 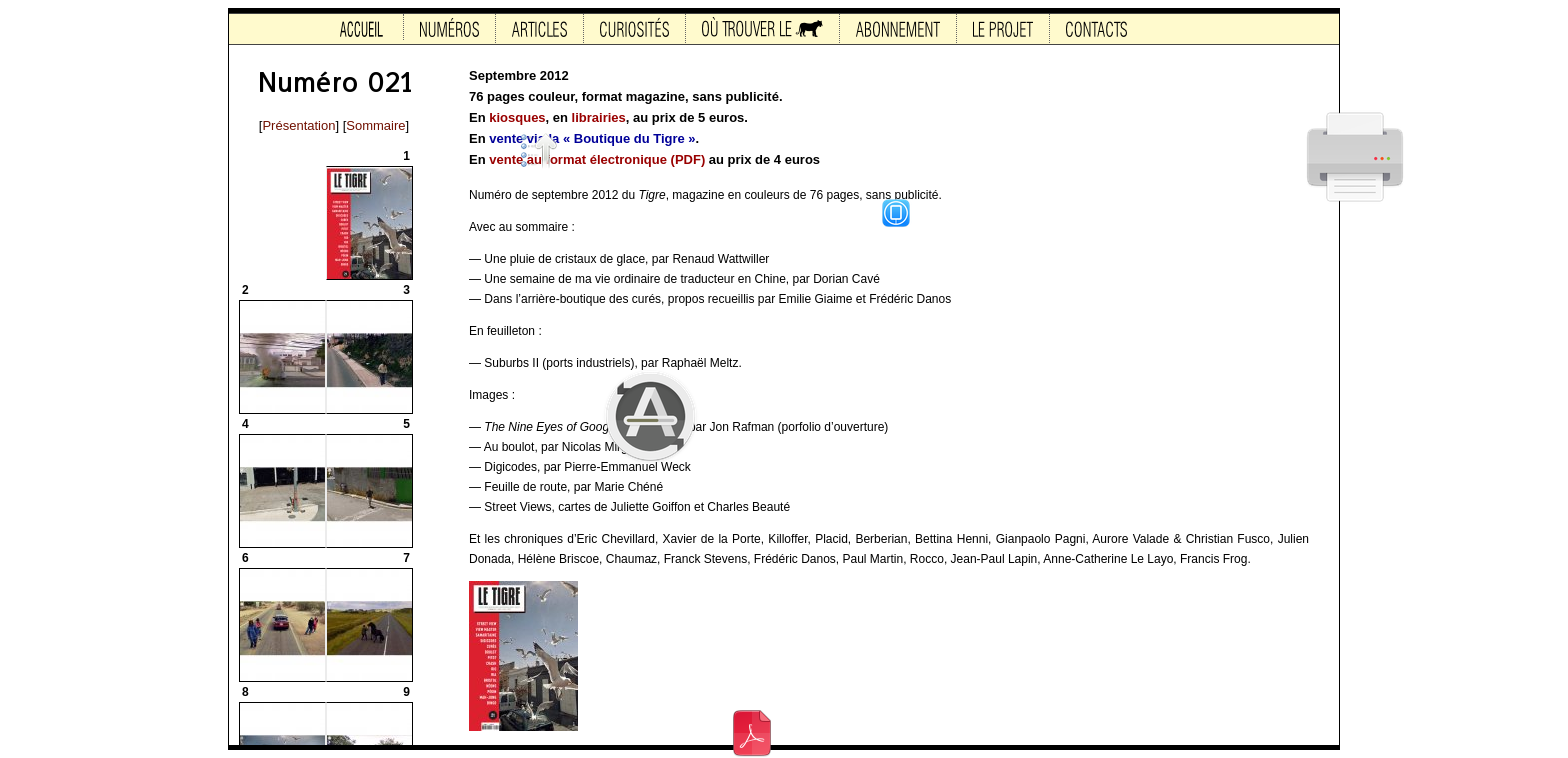 I want to click on preview files or documents quickly, so click(x=896, y=213).